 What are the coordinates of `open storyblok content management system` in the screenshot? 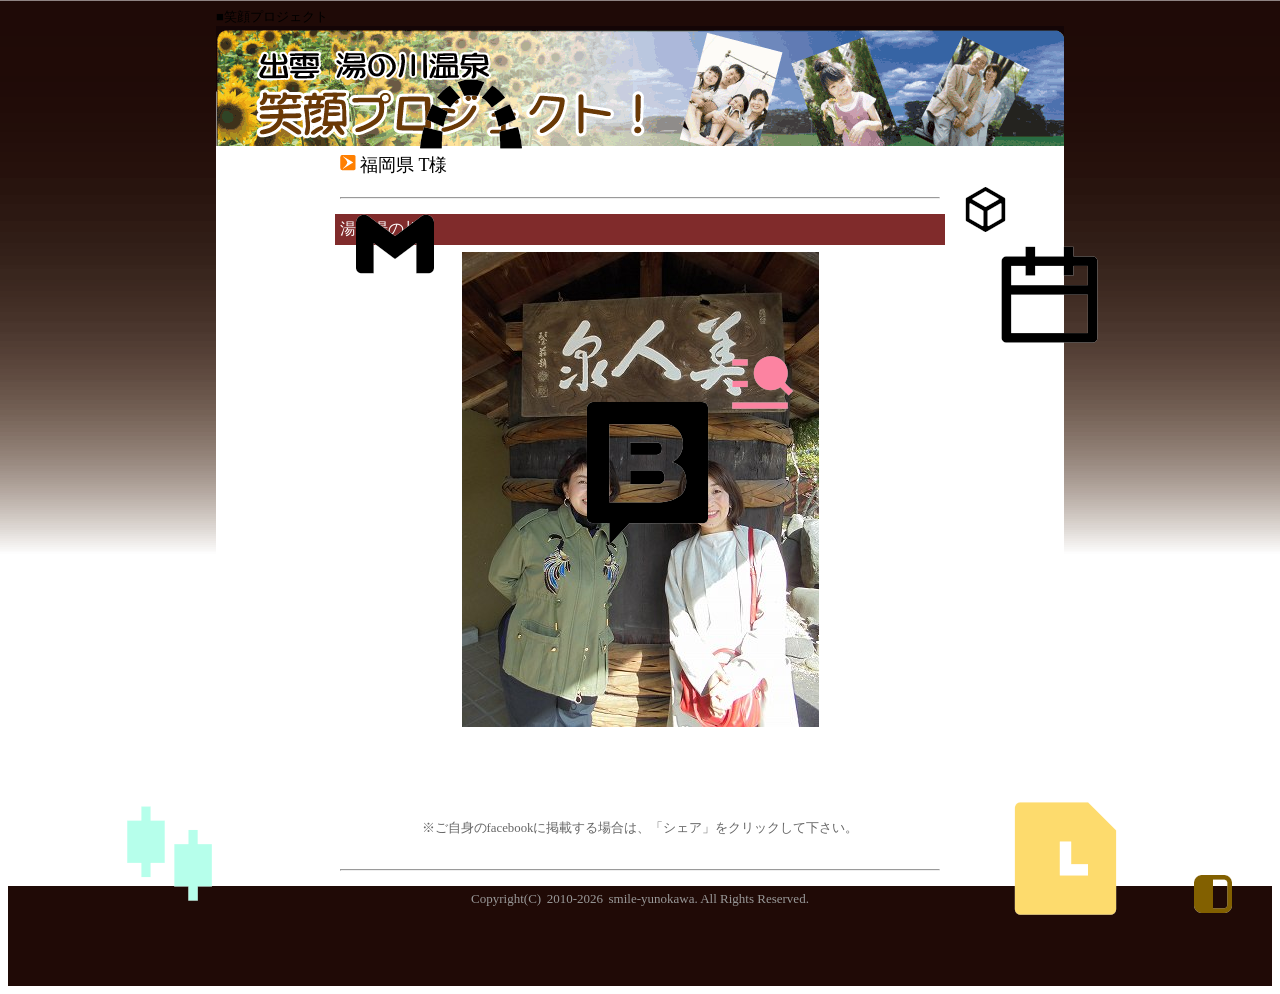 It's located at (647, 473).